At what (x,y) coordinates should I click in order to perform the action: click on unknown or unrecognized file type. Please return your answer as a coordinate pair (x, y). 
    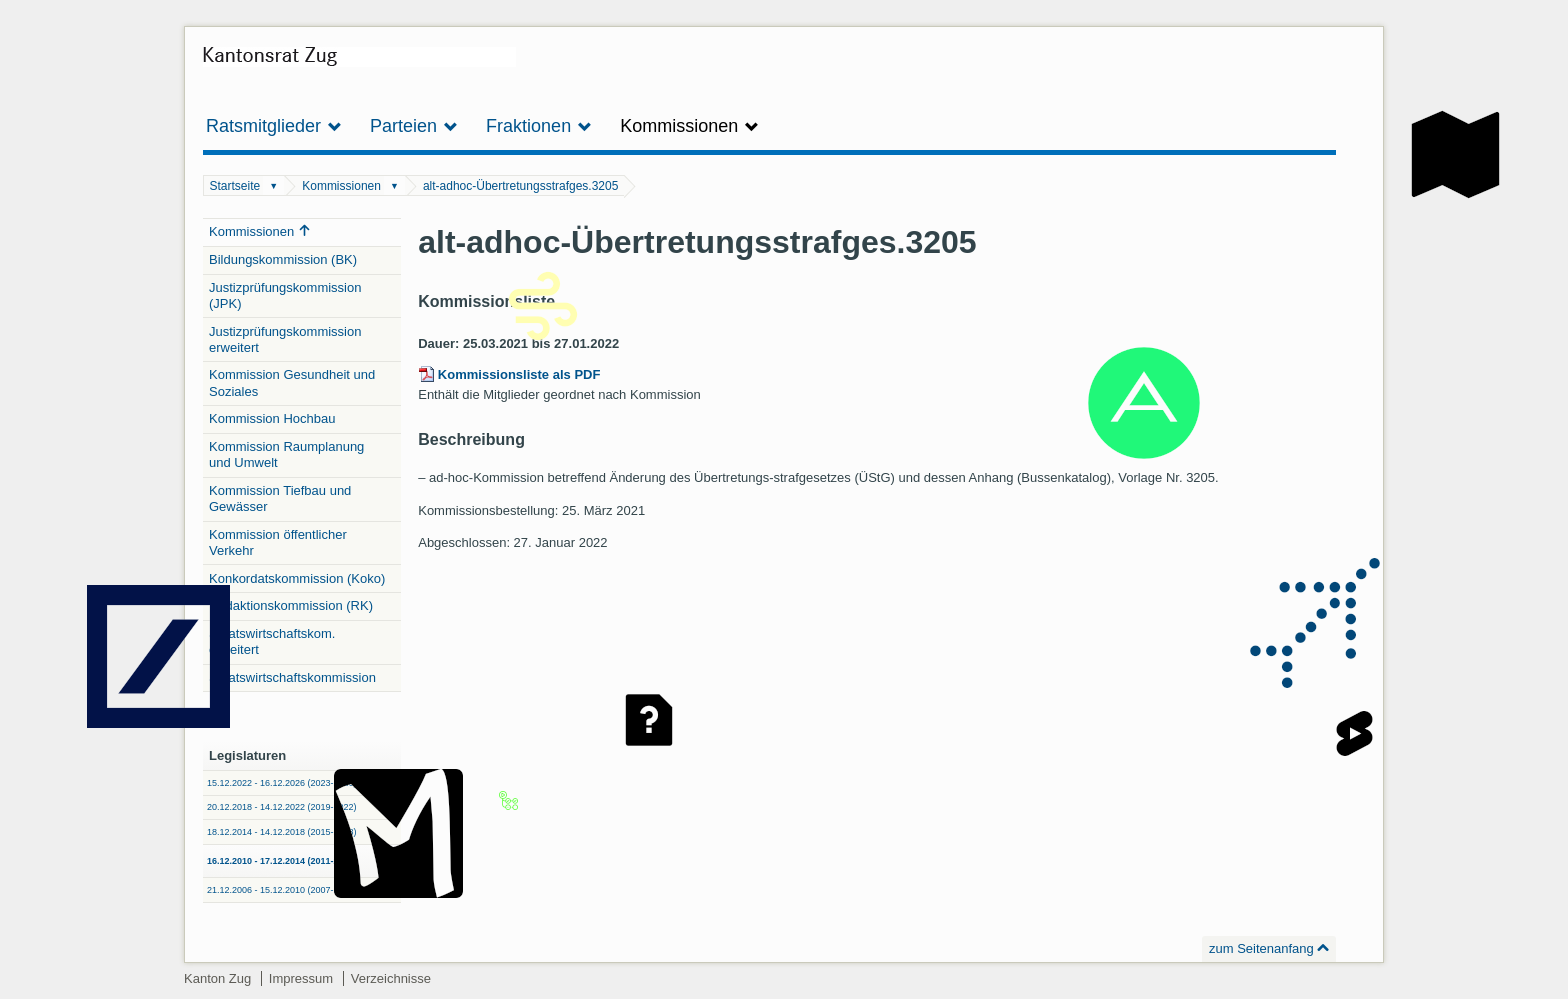
    Looking at the image, I should click on (649, 720).